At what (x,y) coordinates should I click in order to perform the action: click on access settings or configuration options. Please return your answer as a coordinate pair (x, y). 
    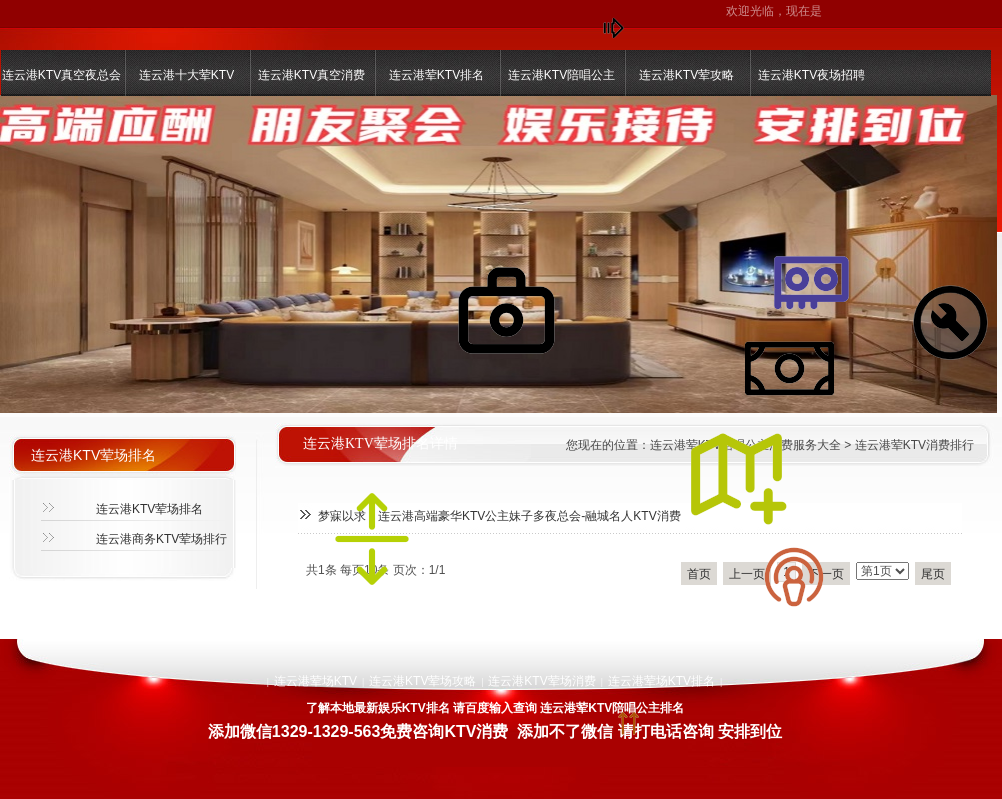
    Looking at the image, I should click on (950, 322).